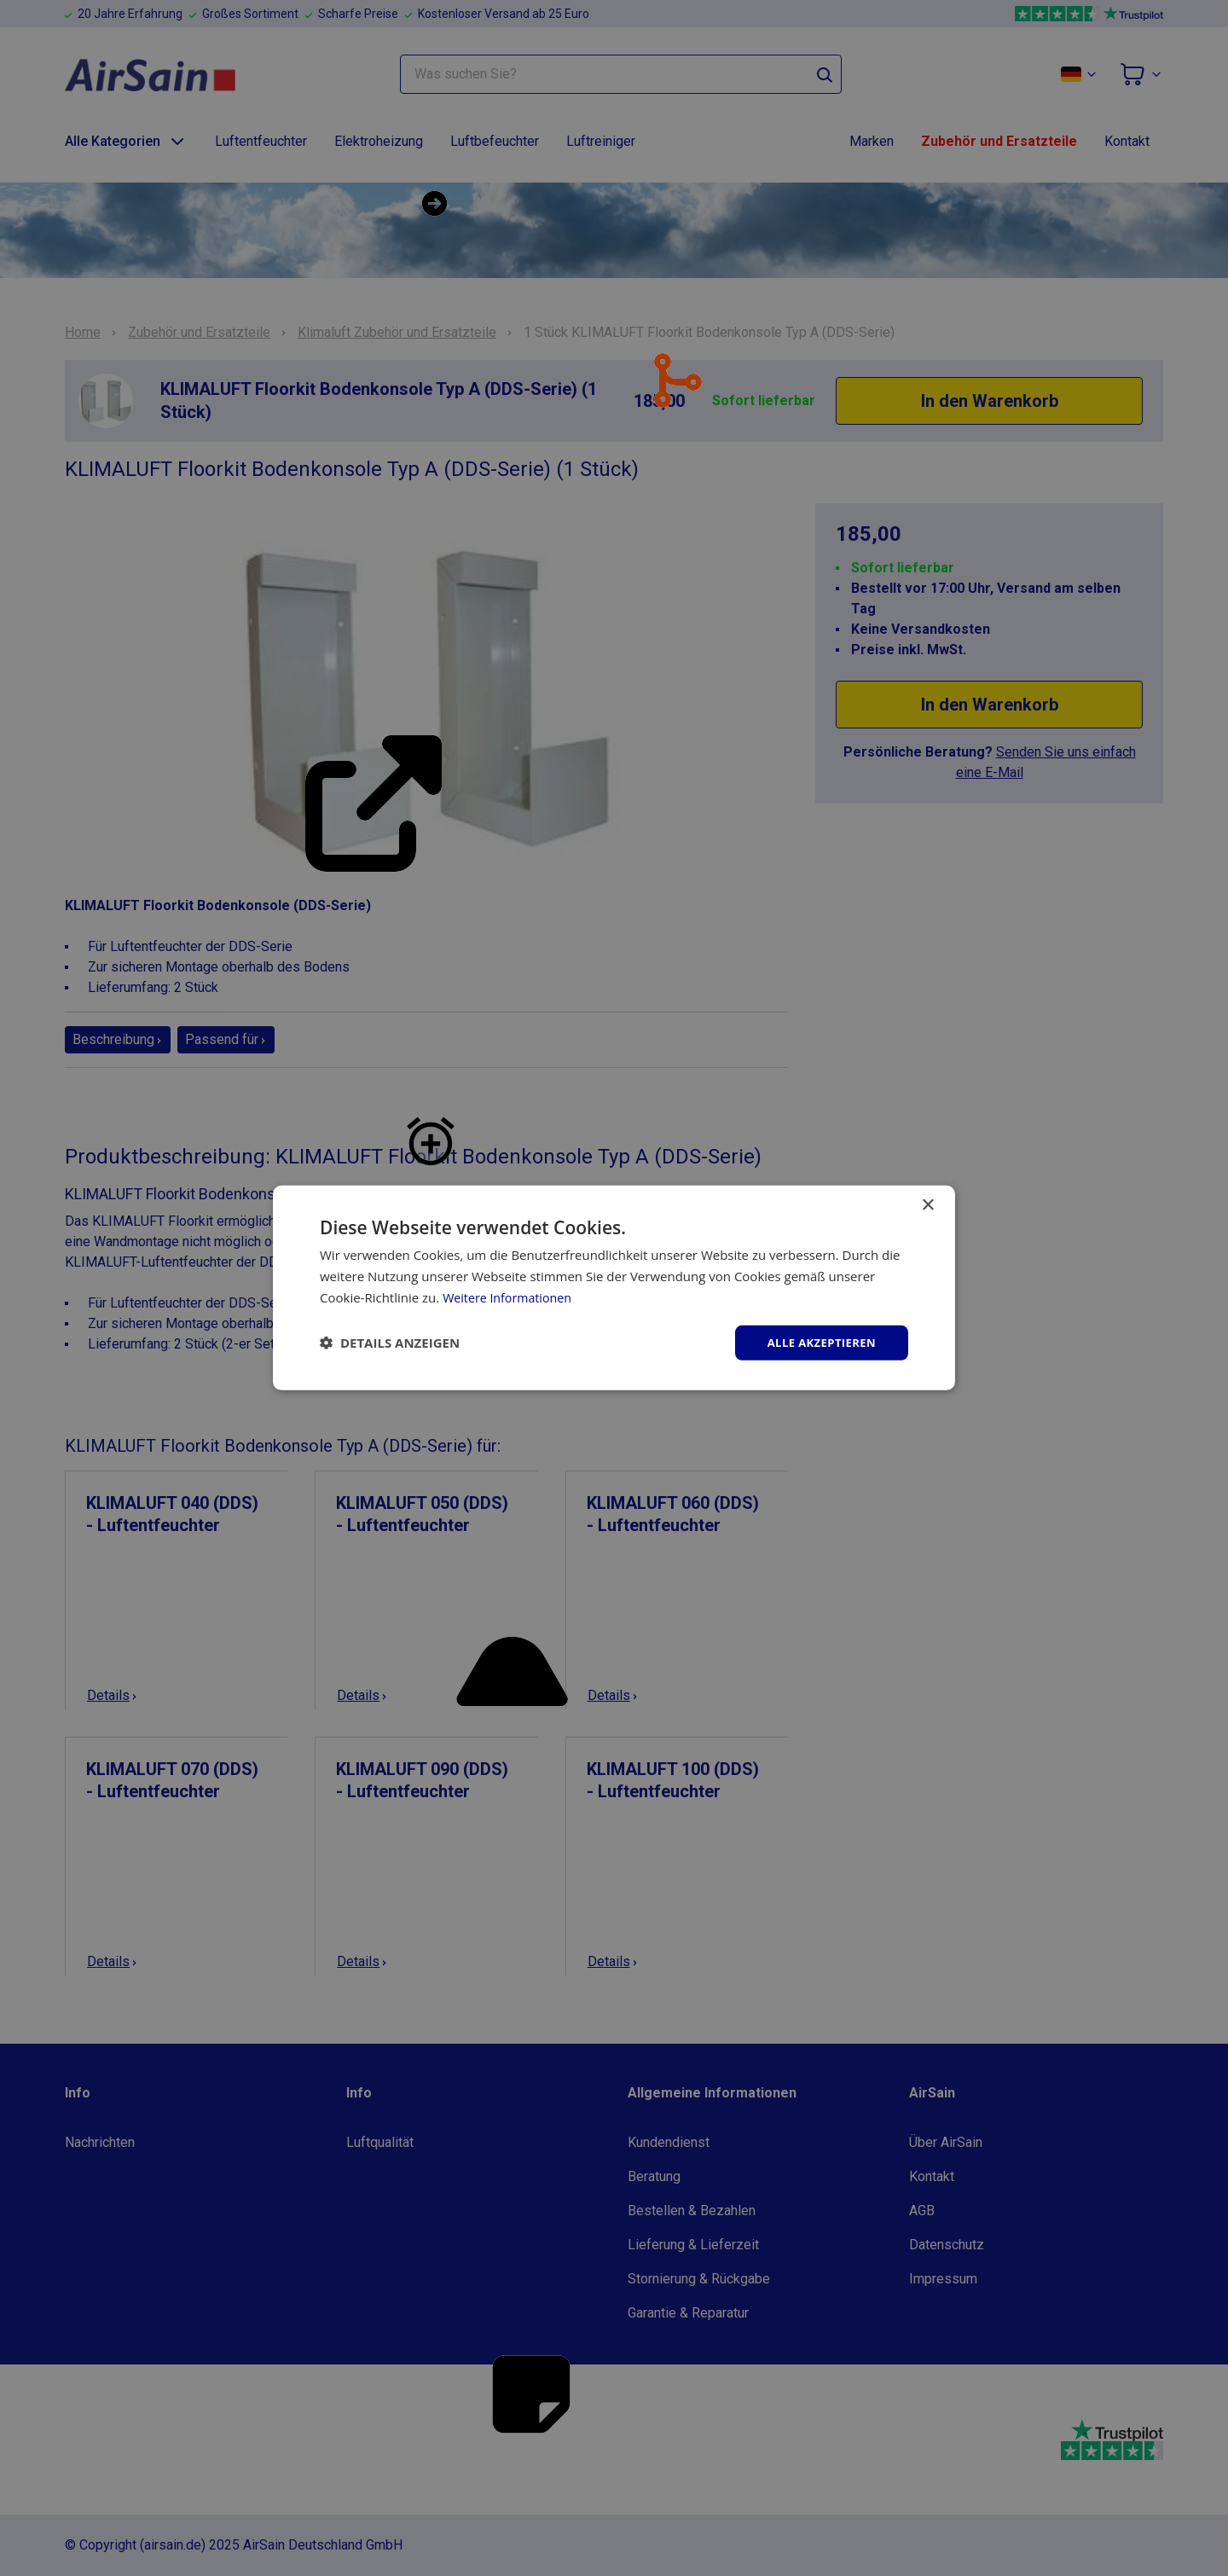 The image size is (1228, 2576). What do you see at coordinates (531, 2394) in the screenshot?
I see `add a new sticky note` at bounding box center [531, 2394].